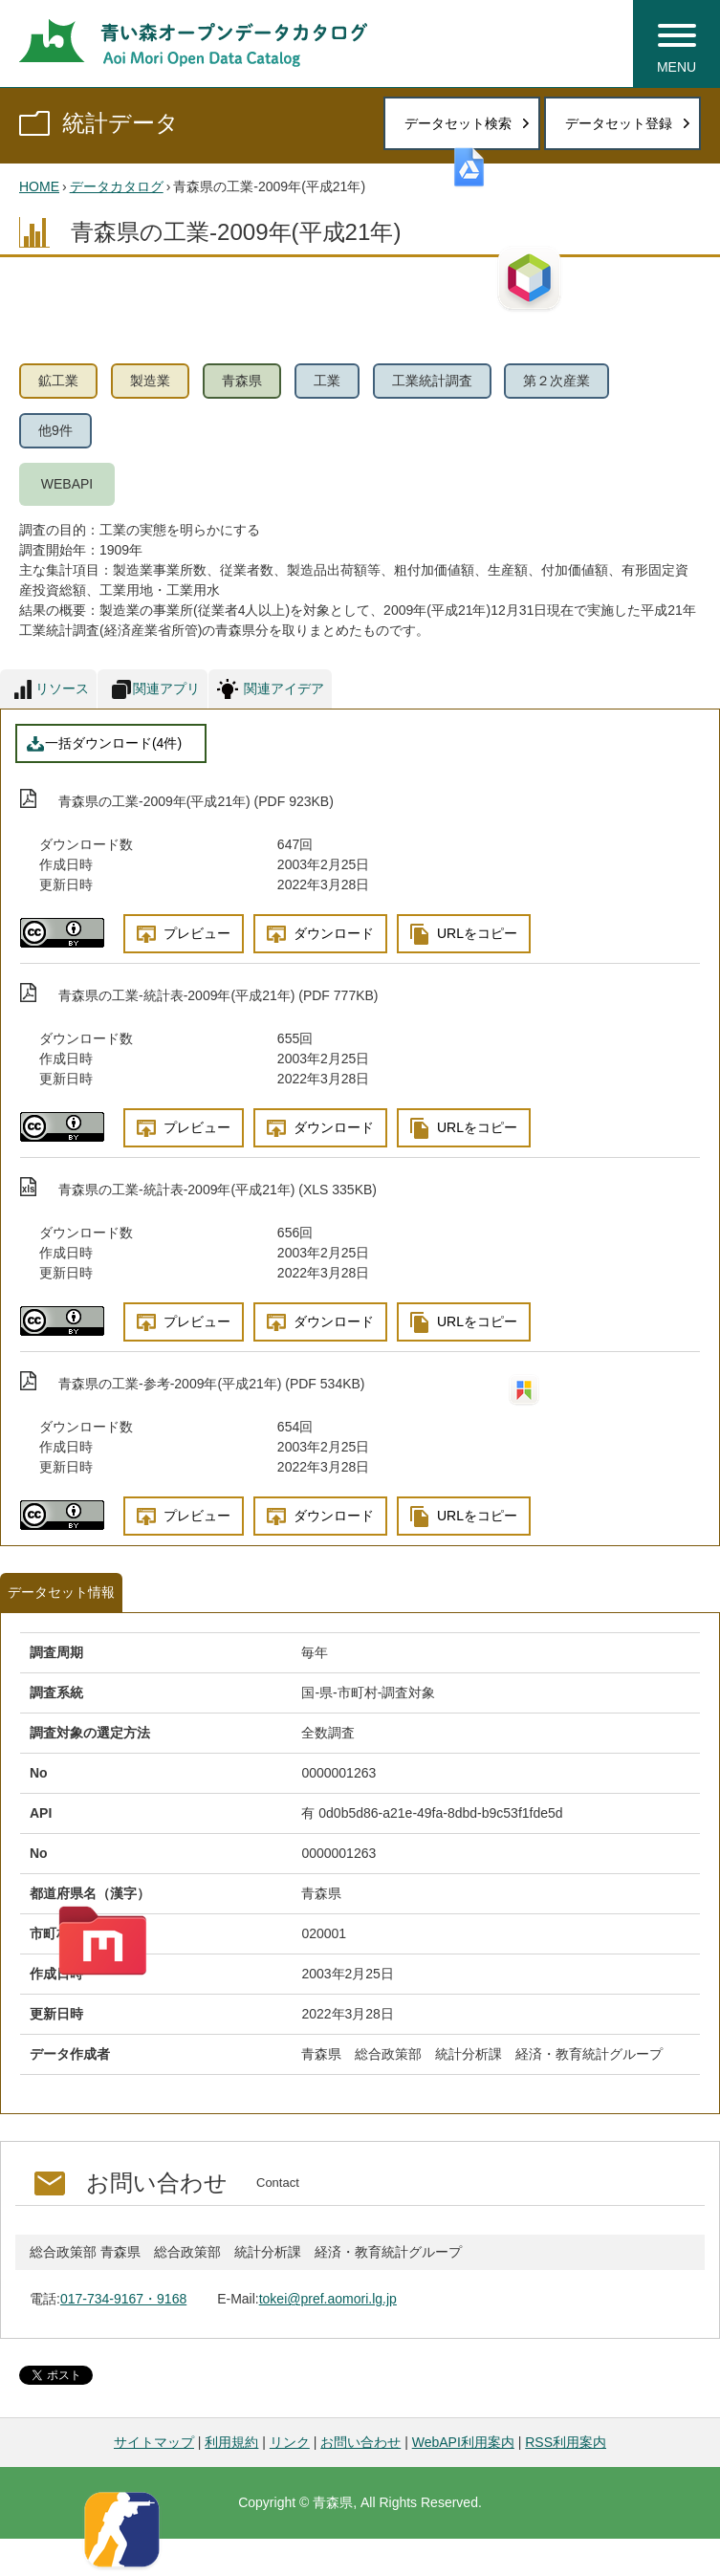  I want to click on launch counter-strike 2, so click(121, 2529).